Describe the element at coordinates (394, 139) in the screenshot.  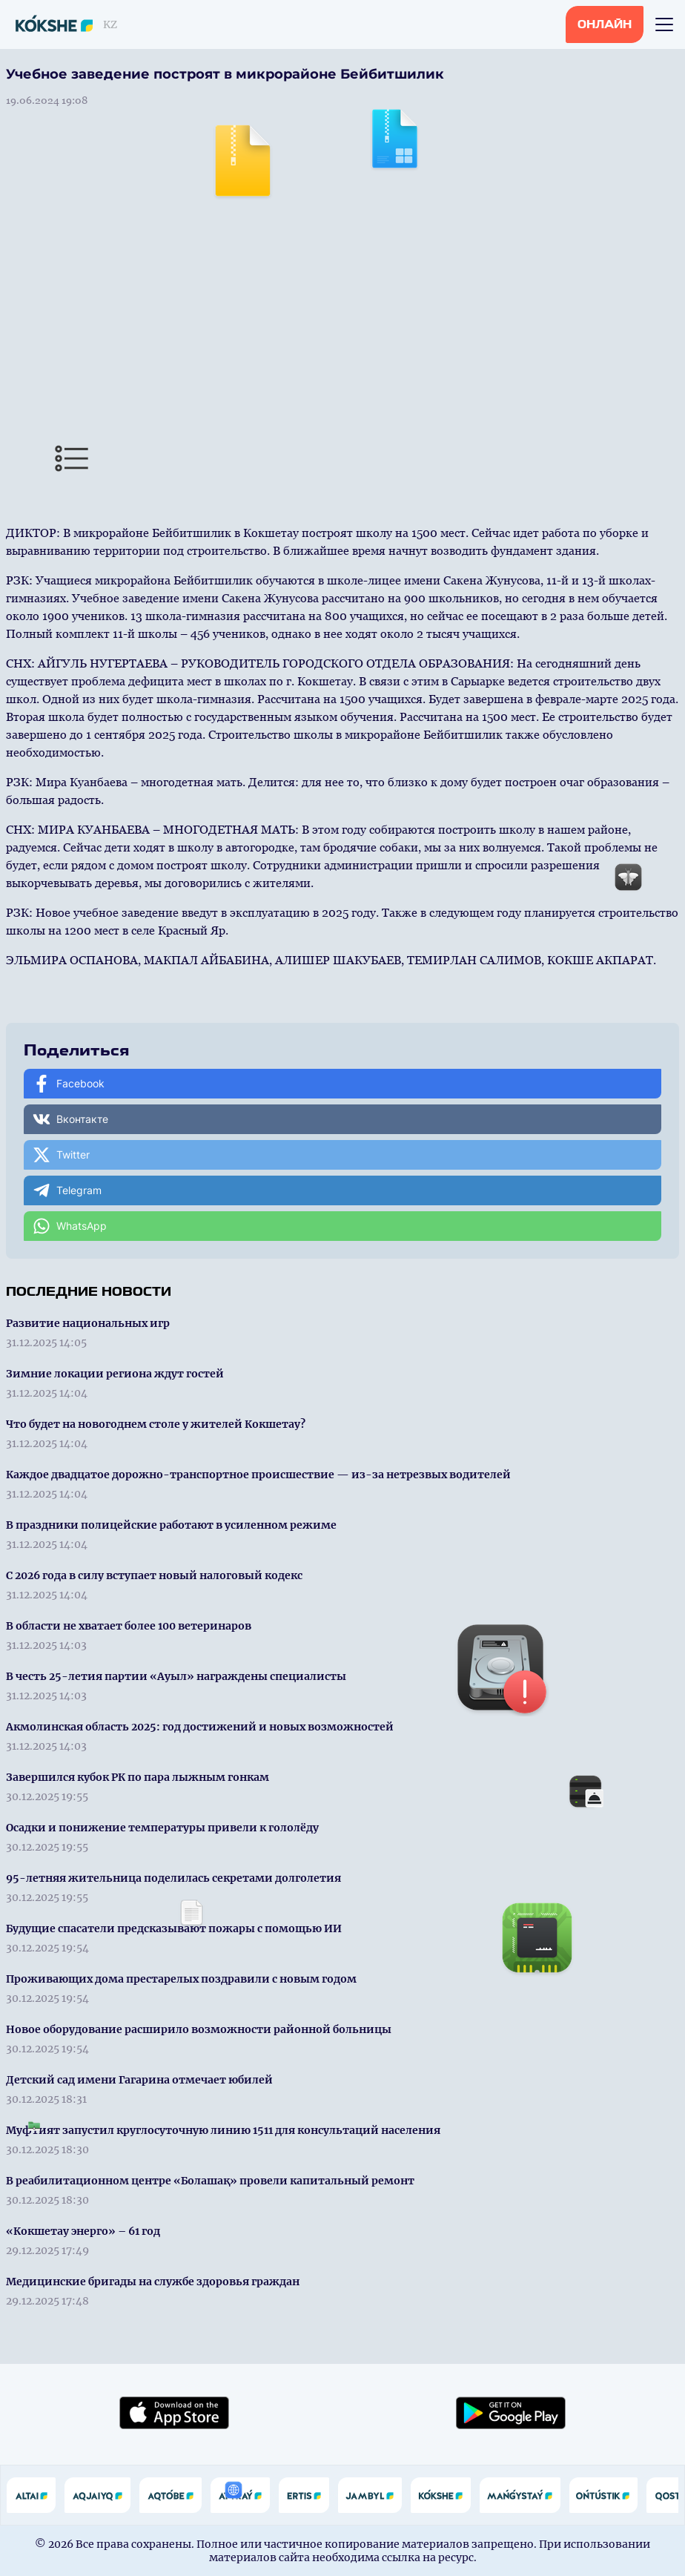
I see `windows imaging format archive file` at that location.